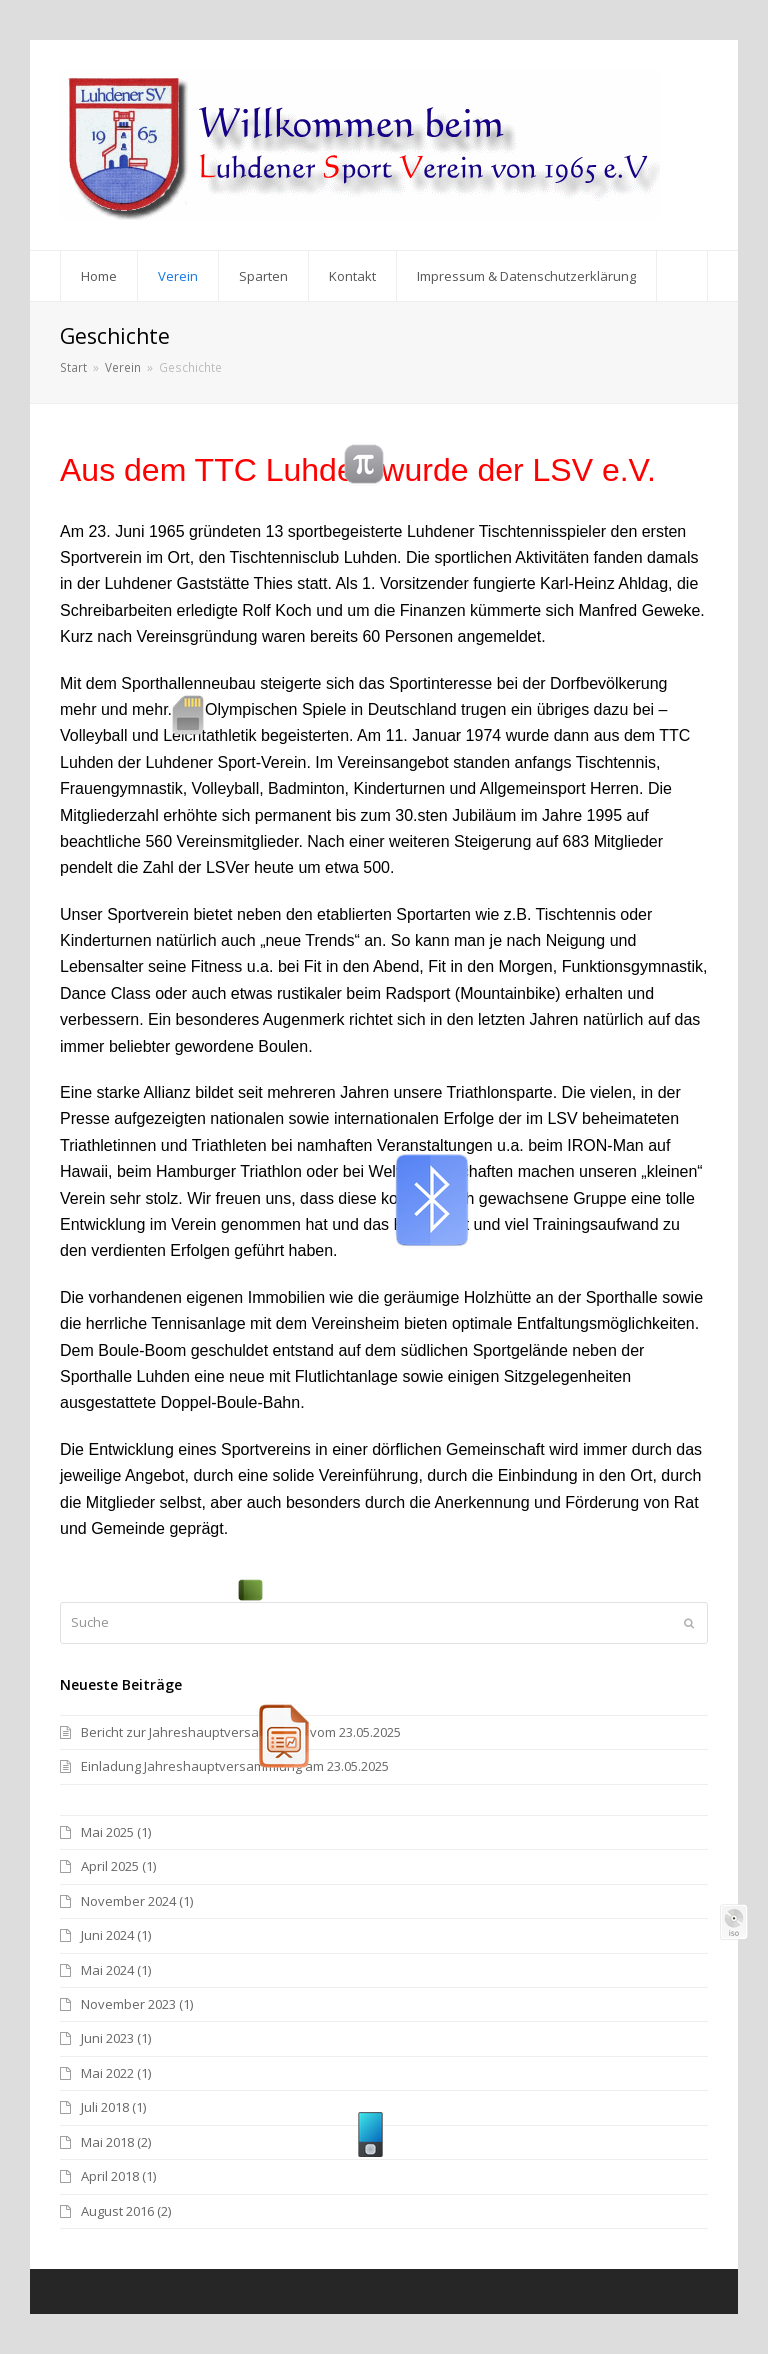 Image resolution: width=768 pixels, height=2354 pixels. What do you see at coordinates (250, 1589) in the screenshot?
I see `access your desktop folder` at bounding box center [250, 1589].